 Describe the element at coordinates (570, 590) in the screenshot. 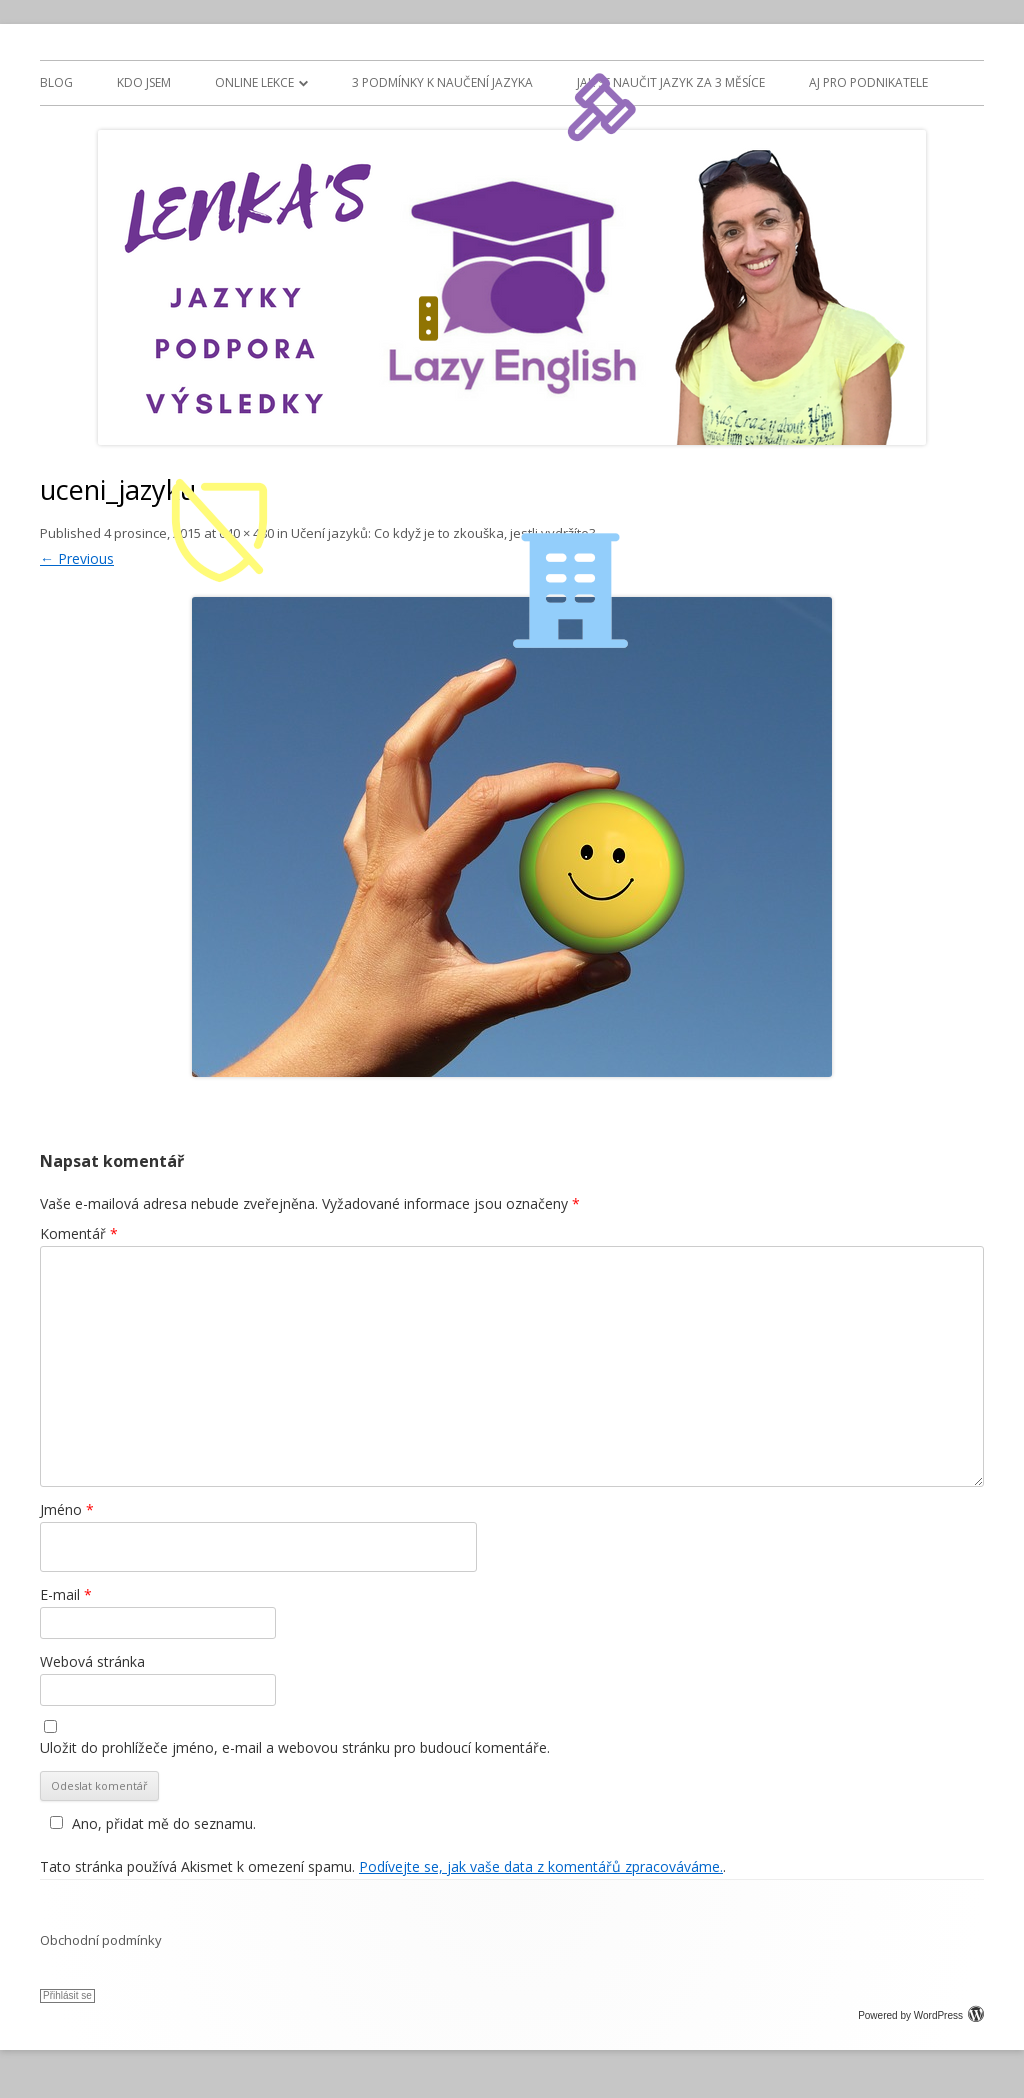

I see `view office or workplace location` at that location.